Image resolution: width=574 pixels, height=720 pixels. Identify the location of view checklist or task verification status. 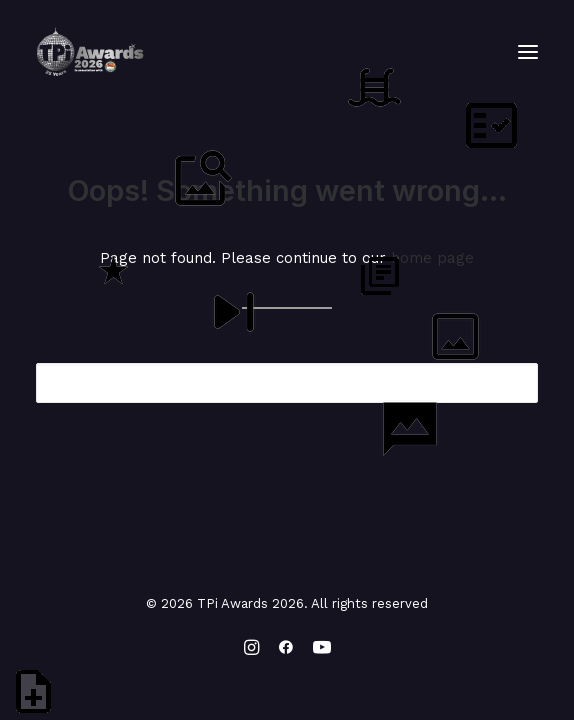
(491, 125).